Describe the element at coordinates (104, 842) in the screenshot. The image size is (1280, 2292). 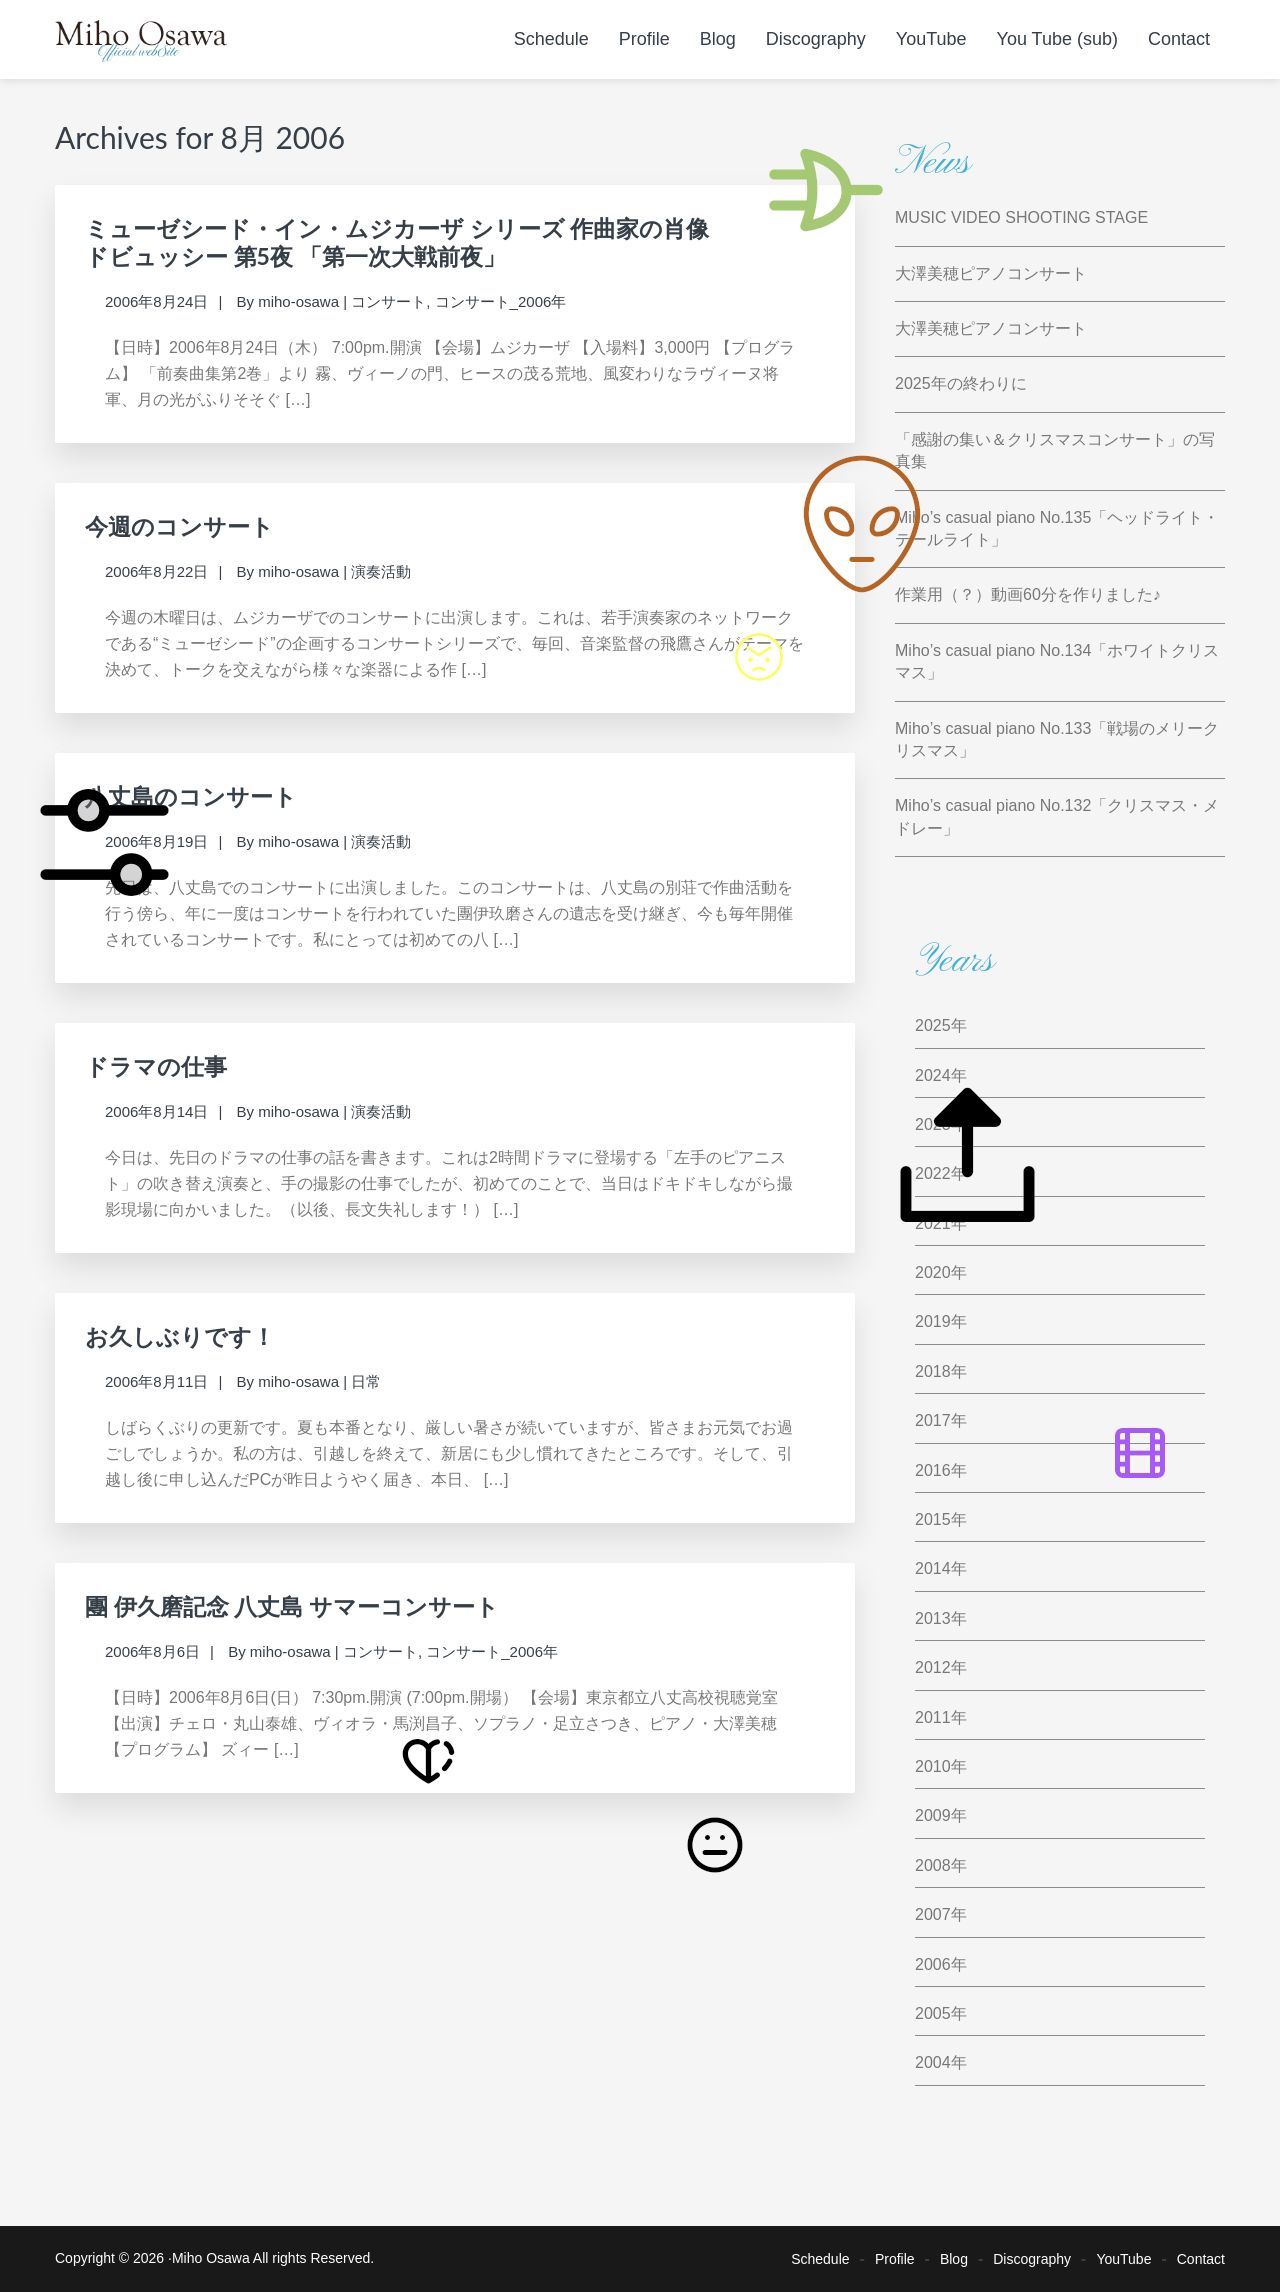
I see `adjust settings or preferences` at that location.